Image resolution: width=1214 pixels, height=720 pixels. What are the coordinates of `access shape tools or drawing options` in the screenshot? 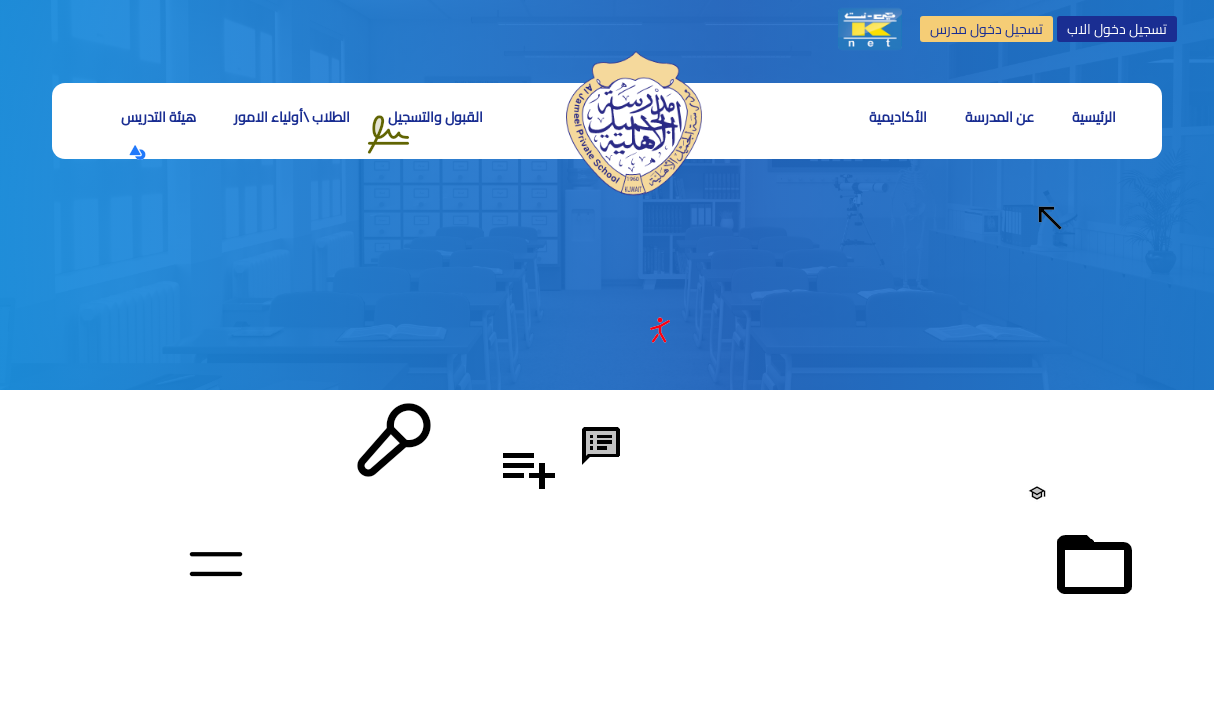 It's located at (137, 152).